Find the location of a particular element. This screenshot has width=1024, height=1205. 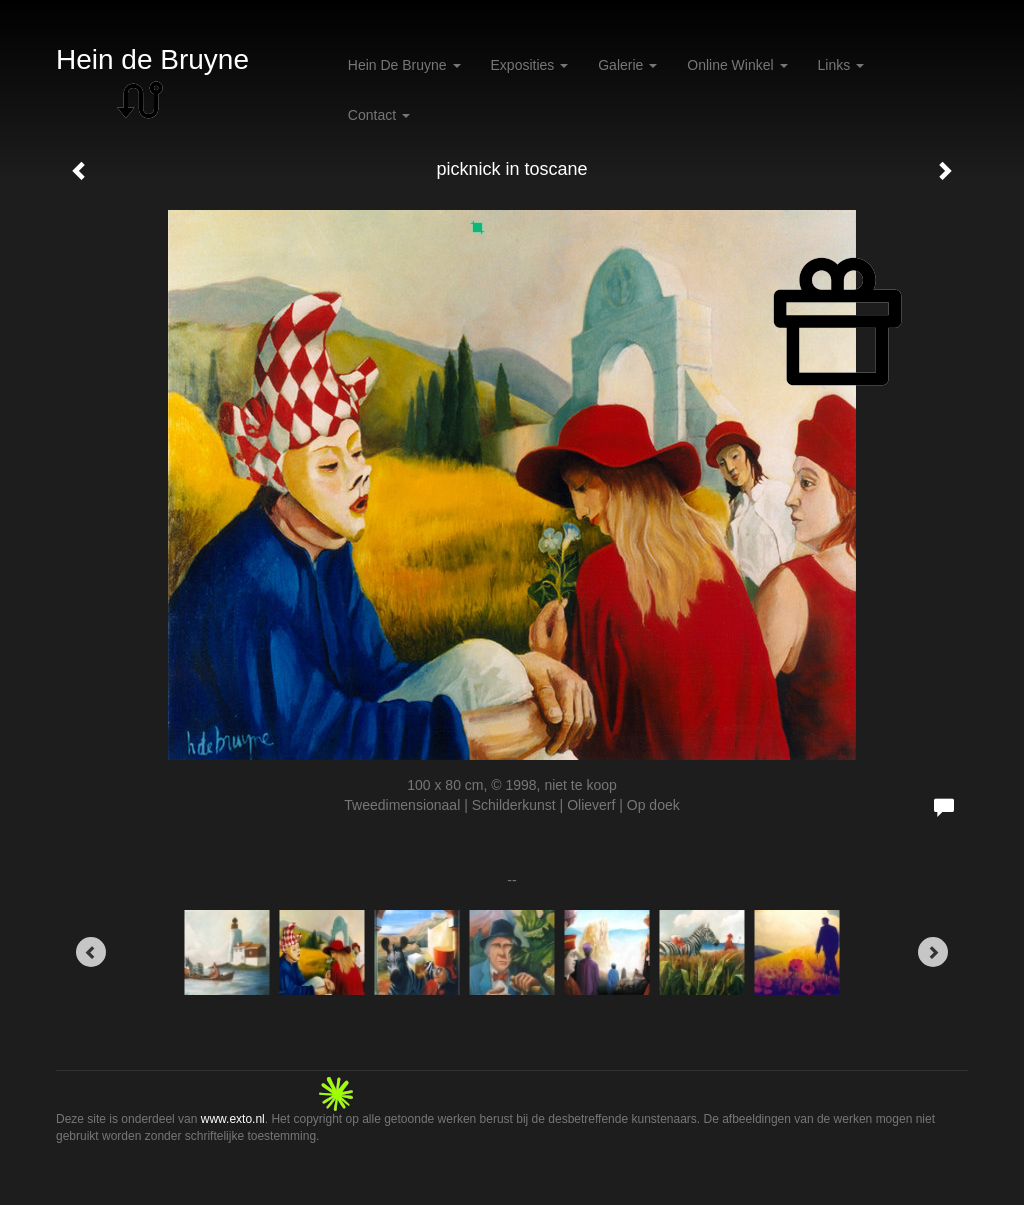

open the Claude AI assistant app is located at coordinates (336, 1094).